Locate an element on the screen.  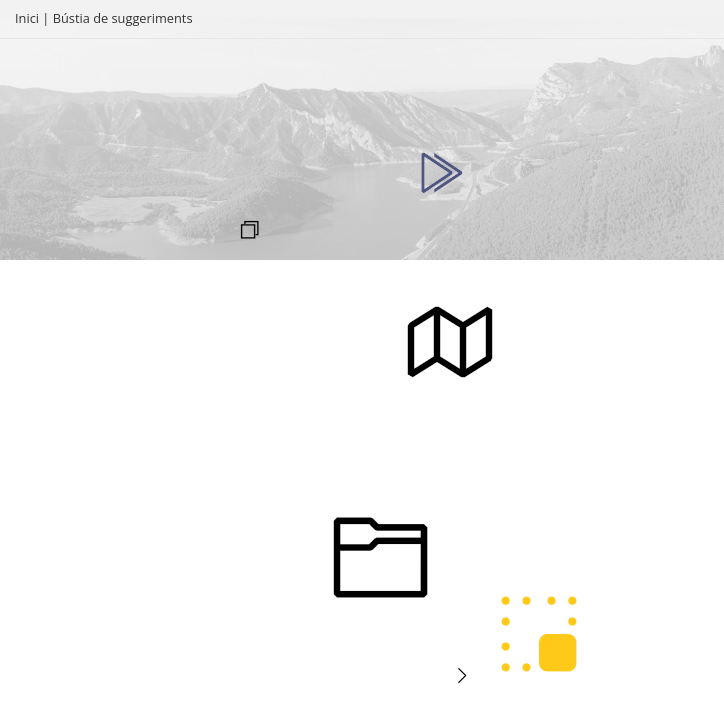
navigate to the next item or page is located at coordinates (461, 675).